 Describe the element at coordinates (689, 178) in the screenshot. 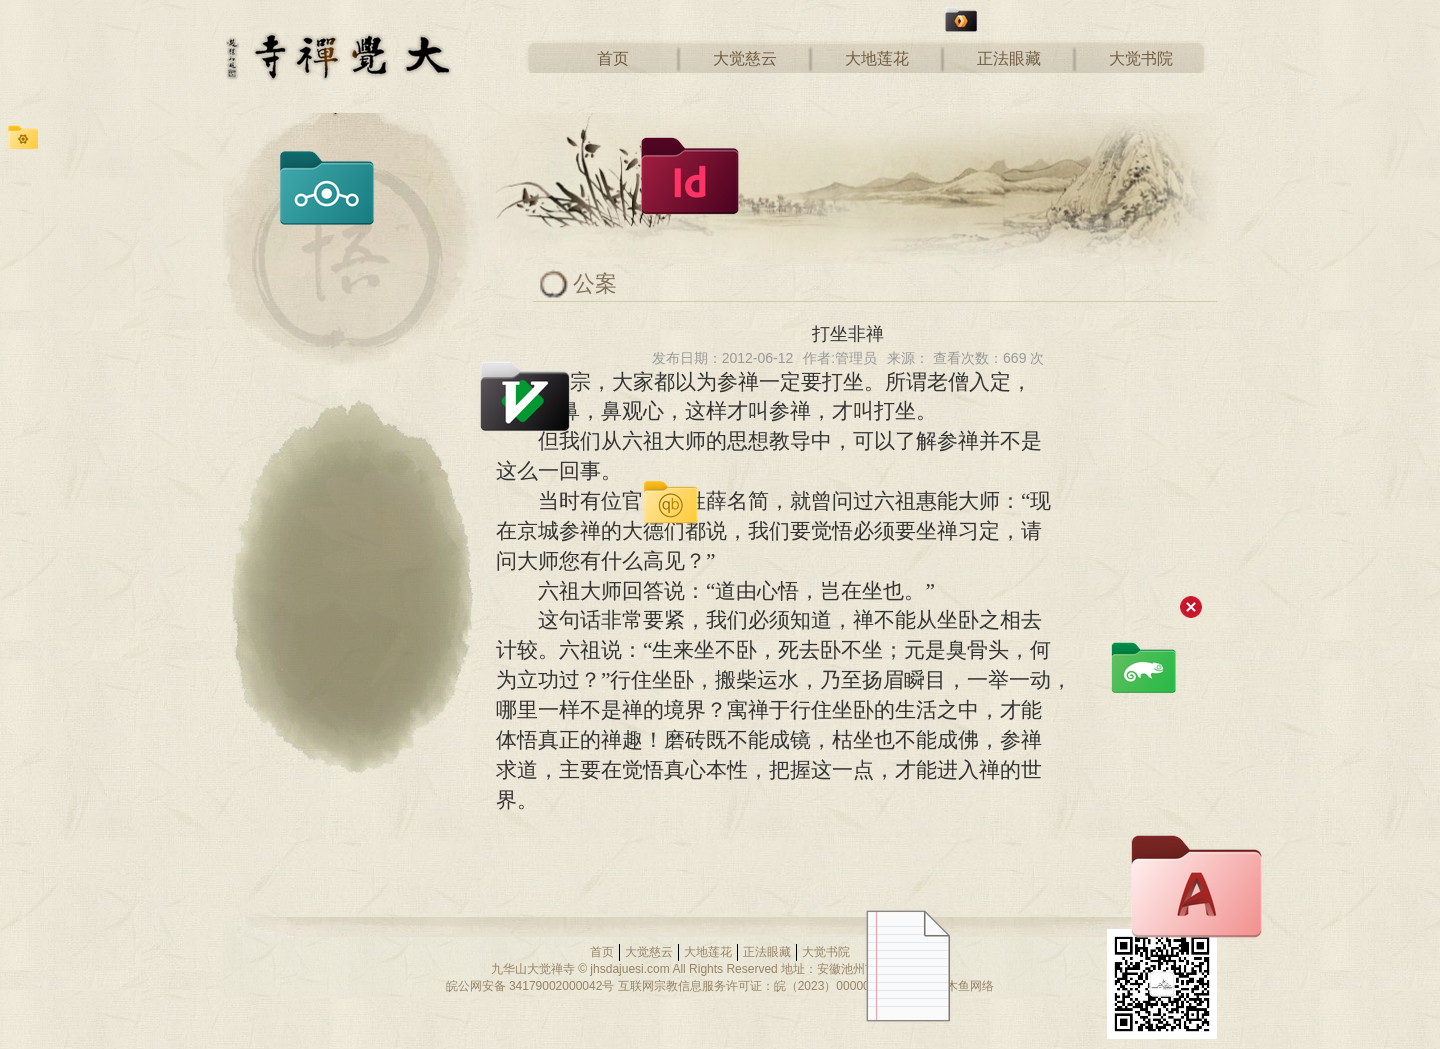

I see `folder containing Adobe InDesign project files` at that location.